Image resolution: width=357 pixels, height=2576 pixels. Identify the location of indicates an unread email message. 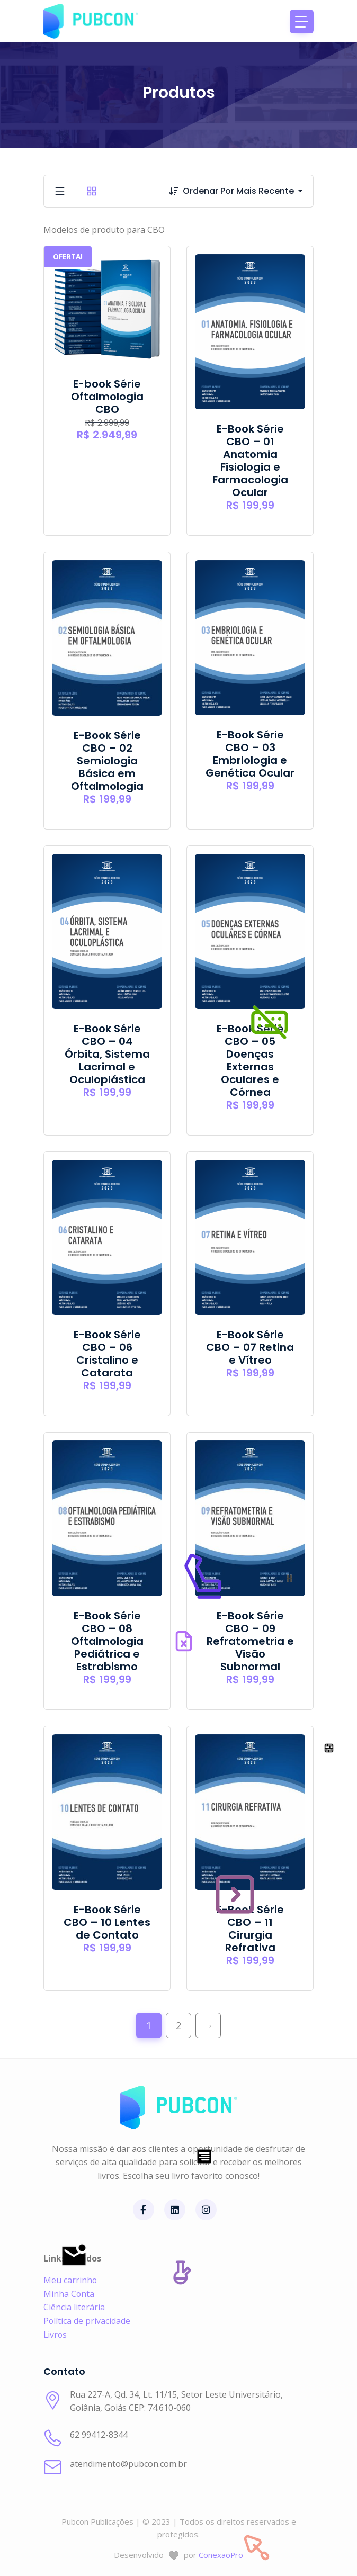
(74, 2256).